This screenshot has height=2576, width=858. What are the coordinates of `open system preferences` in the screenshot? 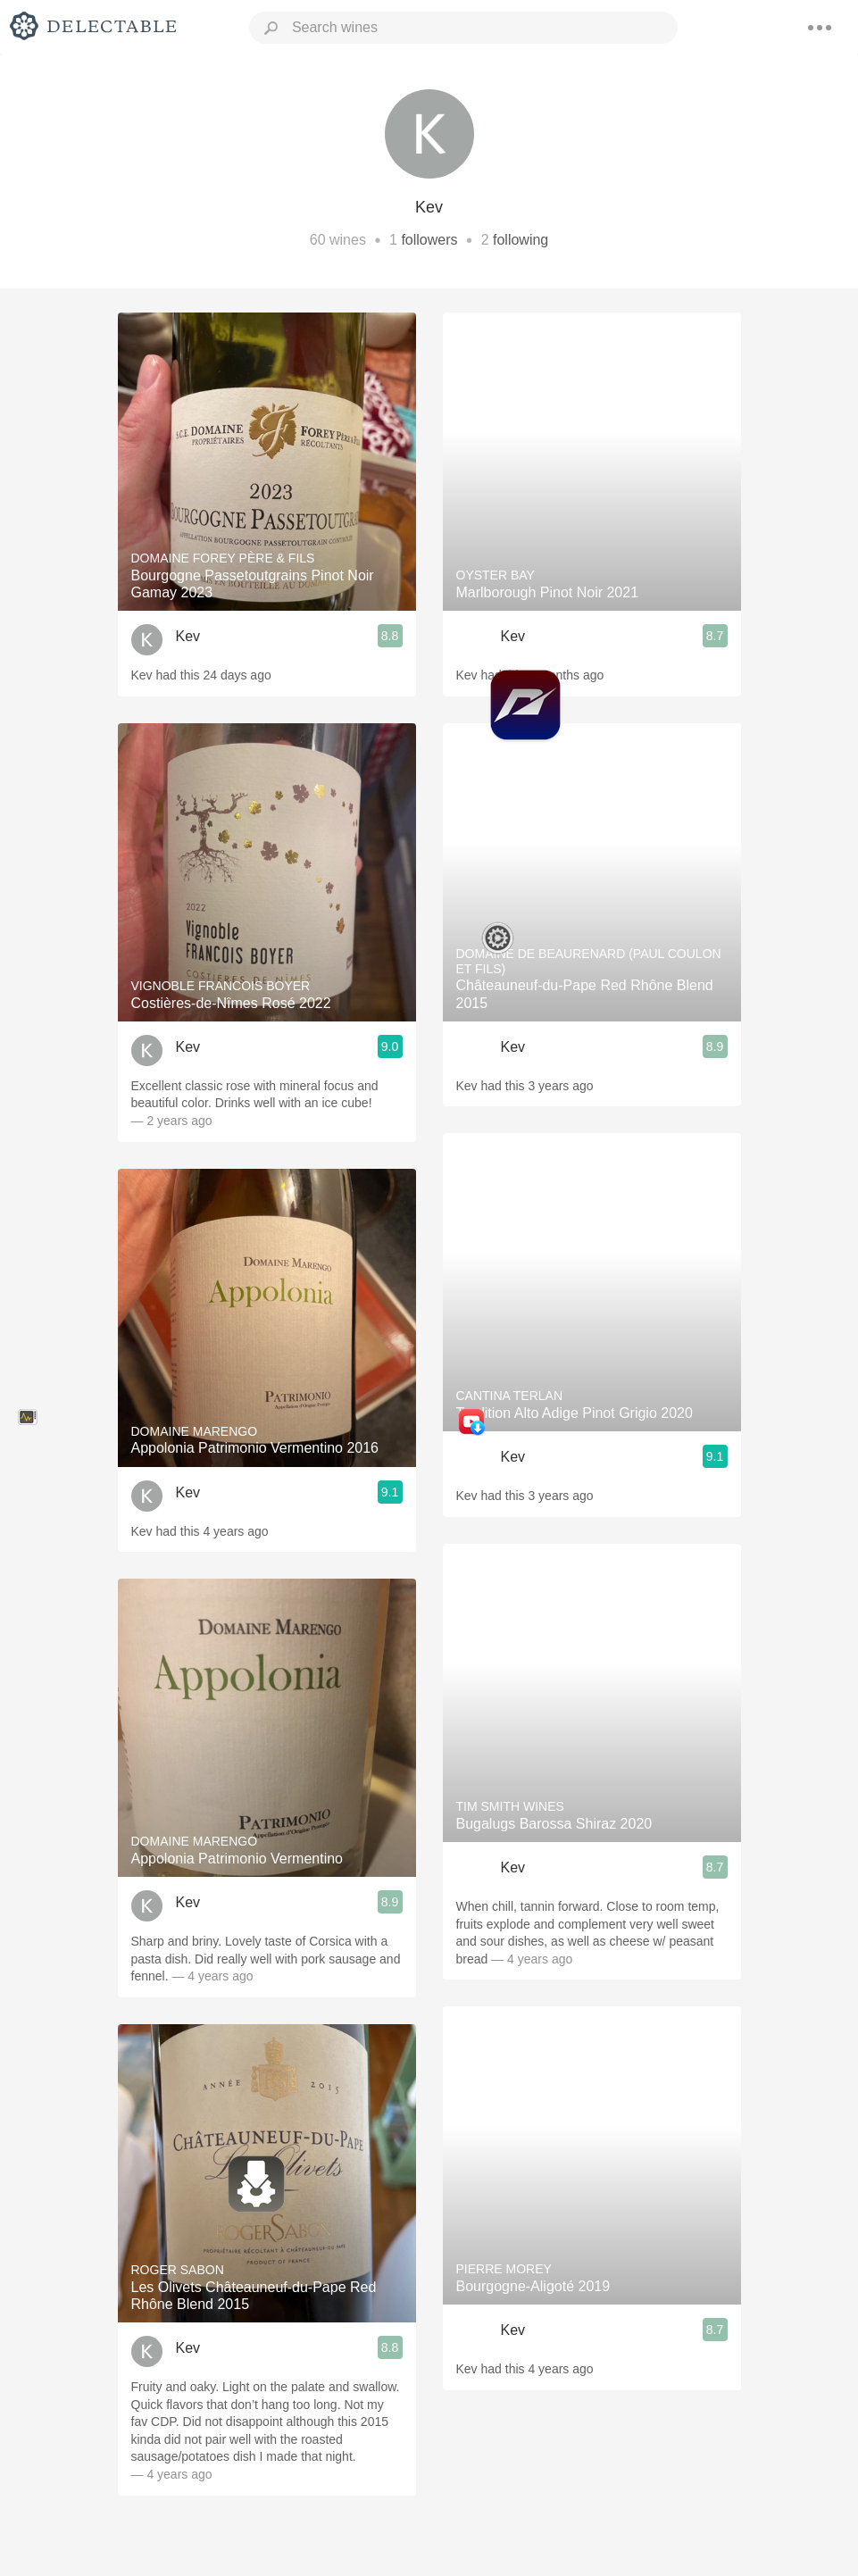 It's located at (497, 938).